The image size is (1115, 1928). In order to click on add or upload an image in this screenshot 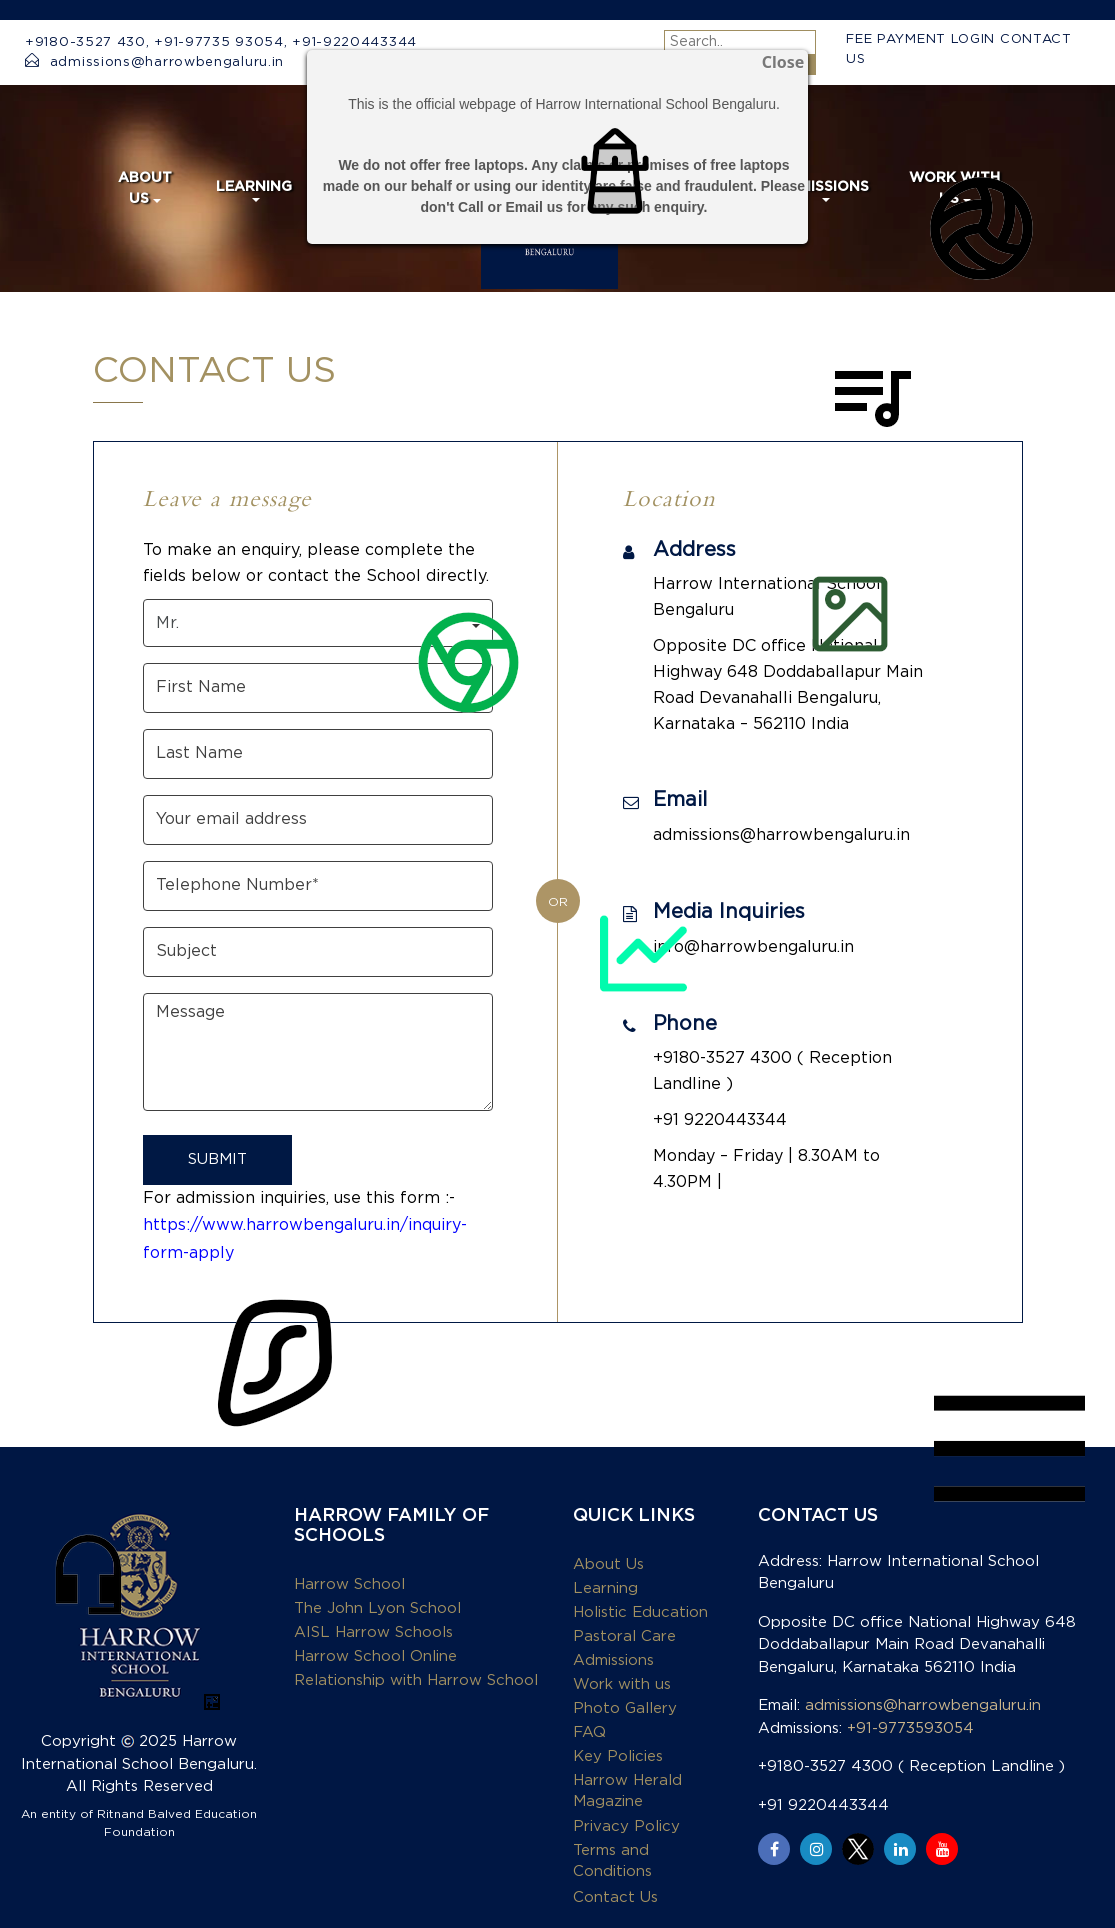, I will do `click(850, 614)`.